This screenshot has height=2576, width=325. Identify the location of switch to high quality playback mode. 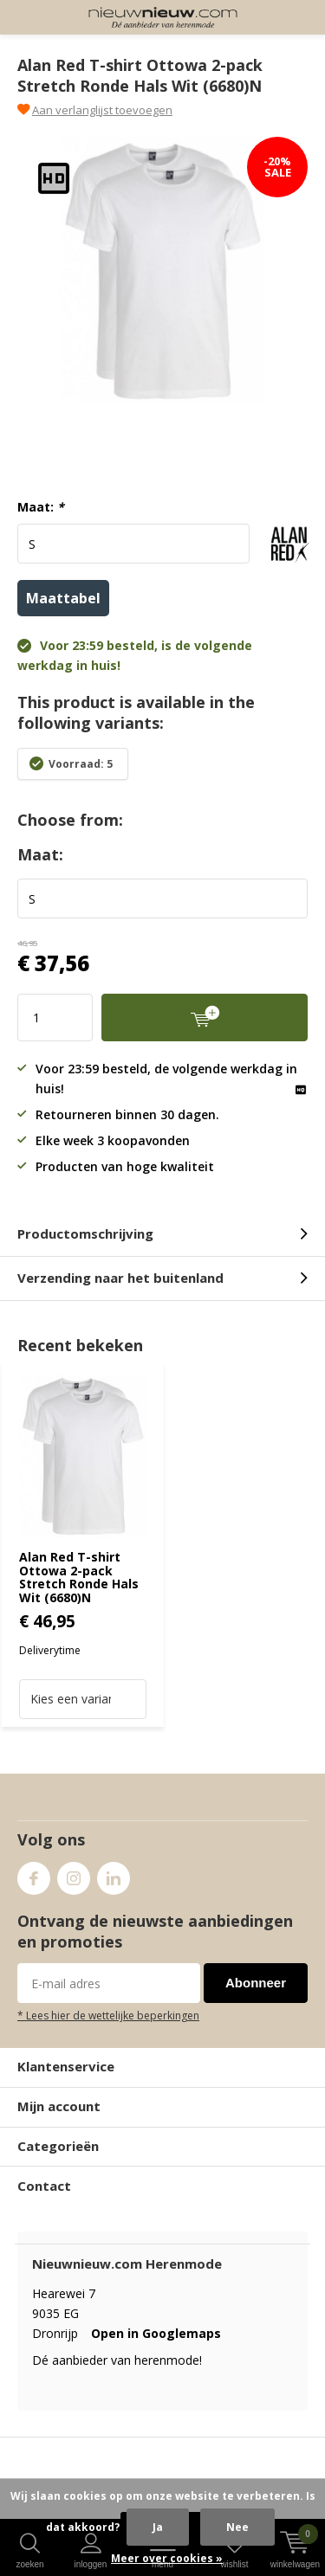
(301, 1090).